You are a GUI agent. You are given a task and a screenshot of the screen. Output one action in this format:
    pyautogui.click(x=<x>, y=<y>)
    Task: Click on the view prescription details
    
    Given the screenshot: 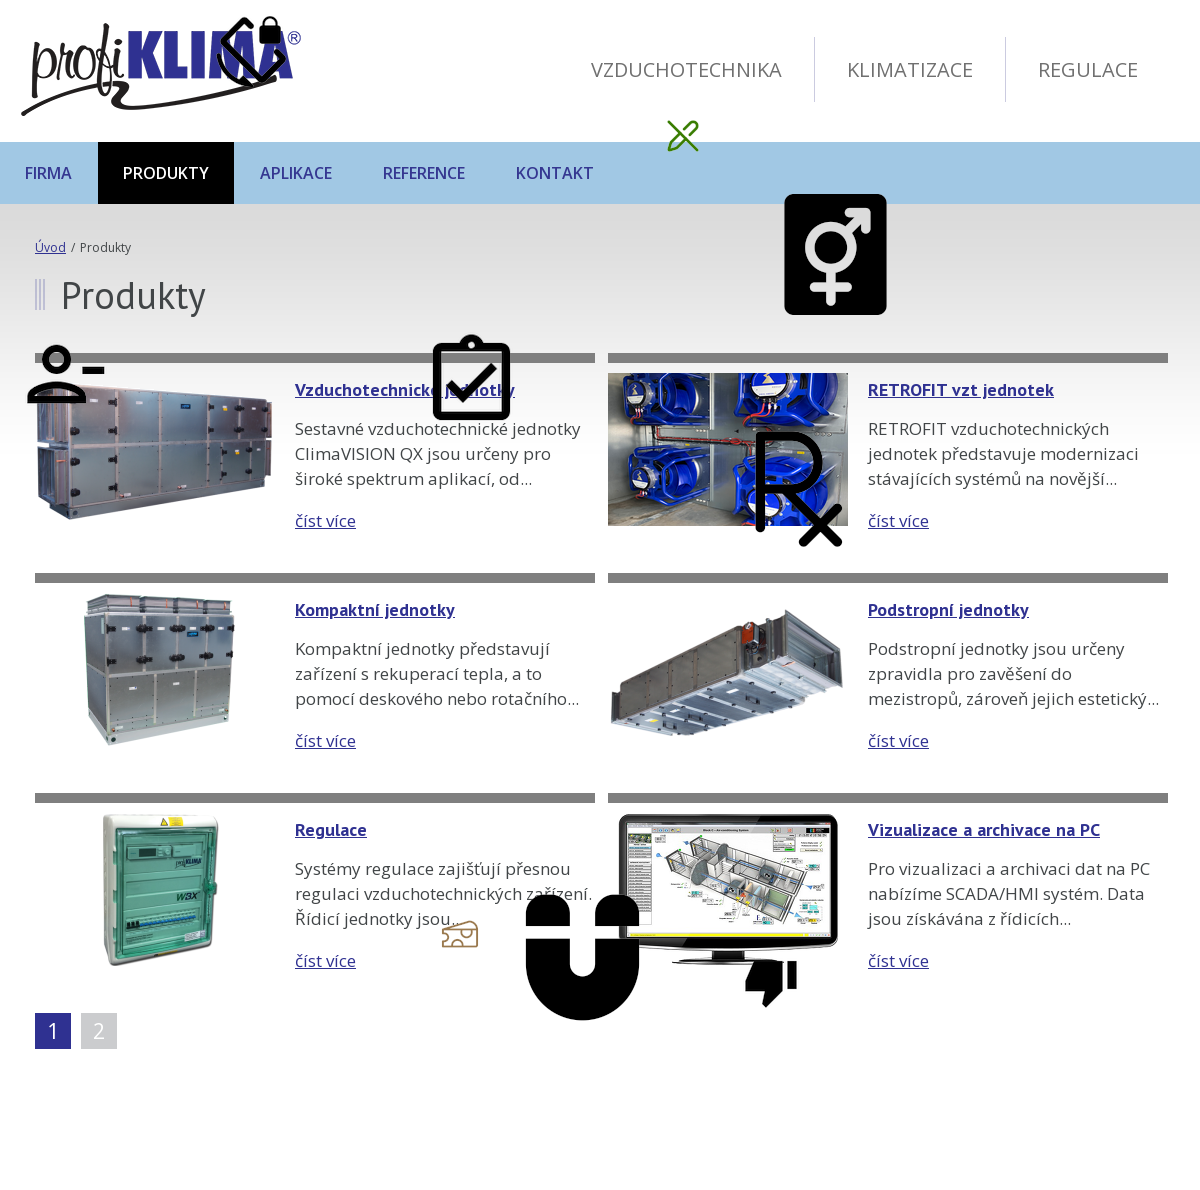 What is the action you would take?
    pyautogui.click(x=794, y=489)
    